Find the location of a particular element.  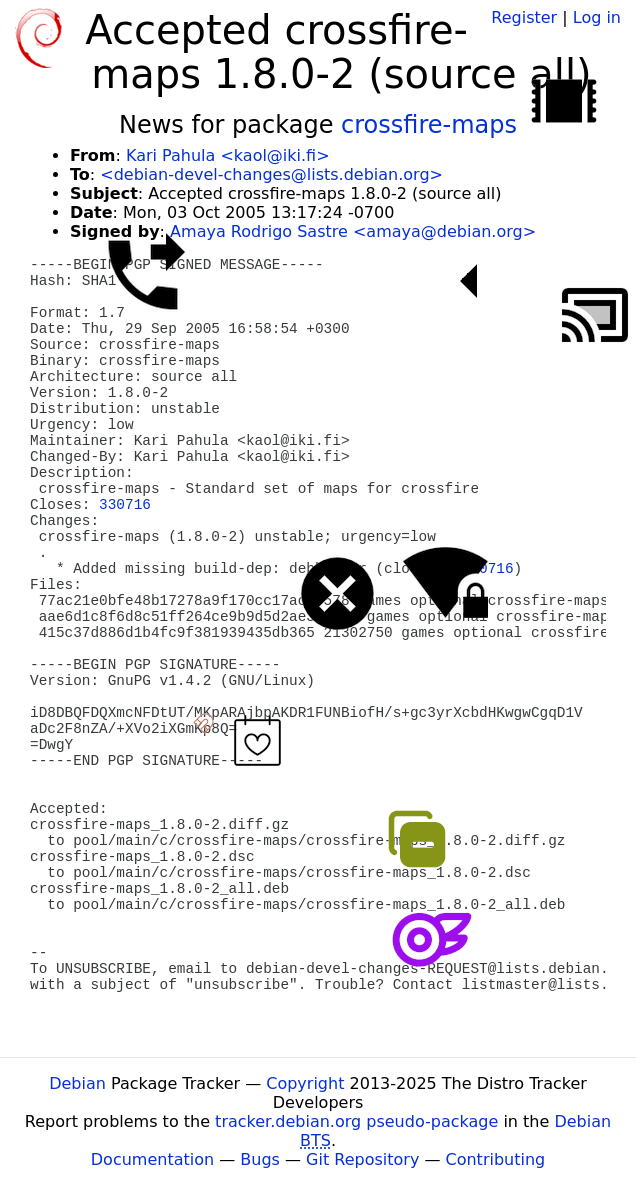

view rug or carpet products is located at coordinates (564, 101).